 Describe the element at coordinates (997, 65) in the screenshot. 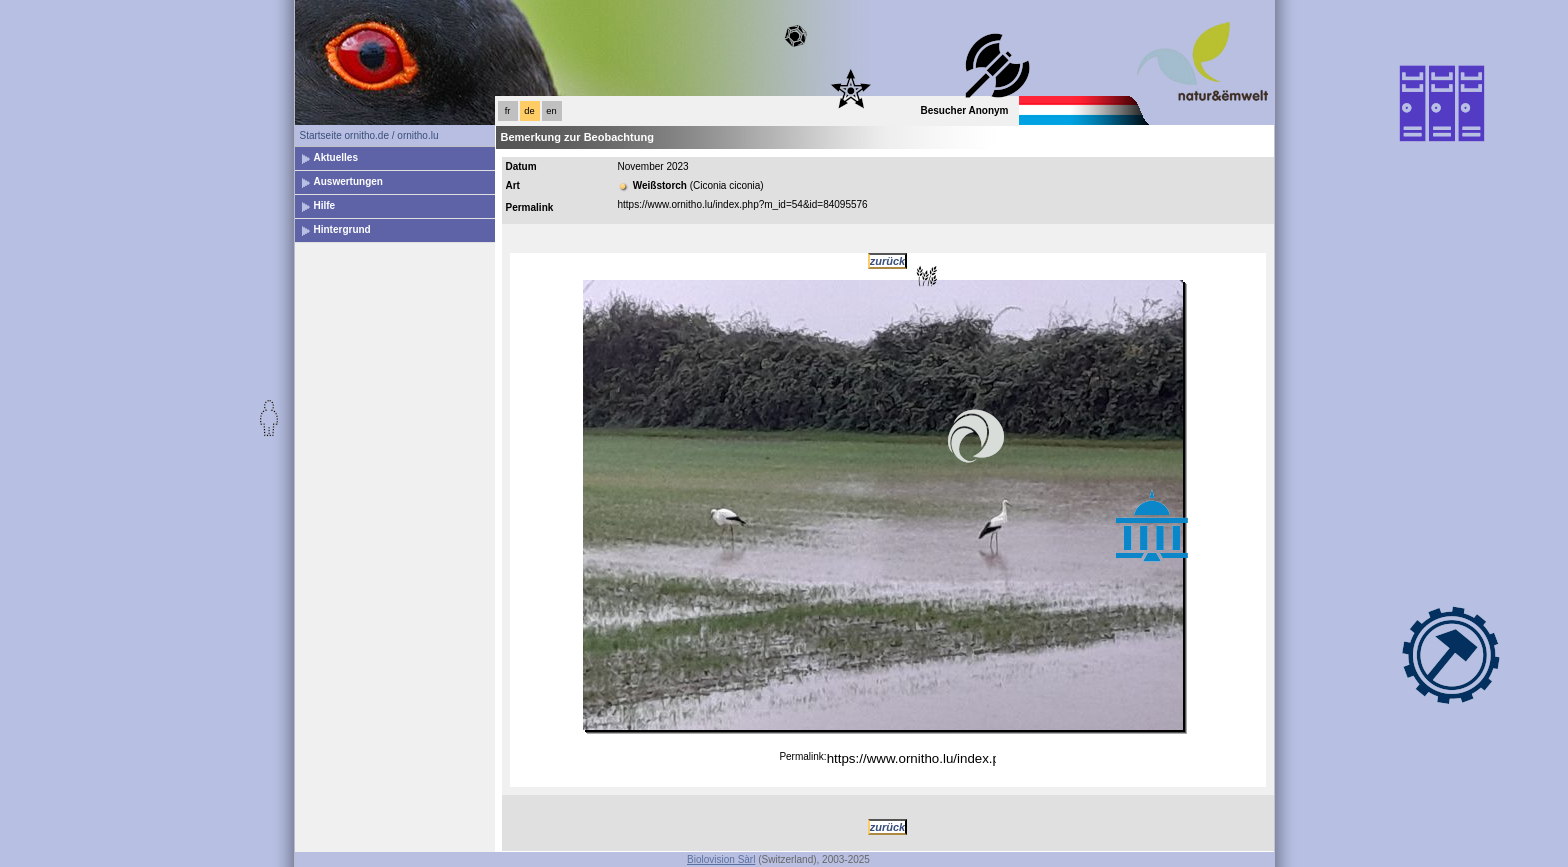

I see `equip or select a battle axe weapon` at that location.